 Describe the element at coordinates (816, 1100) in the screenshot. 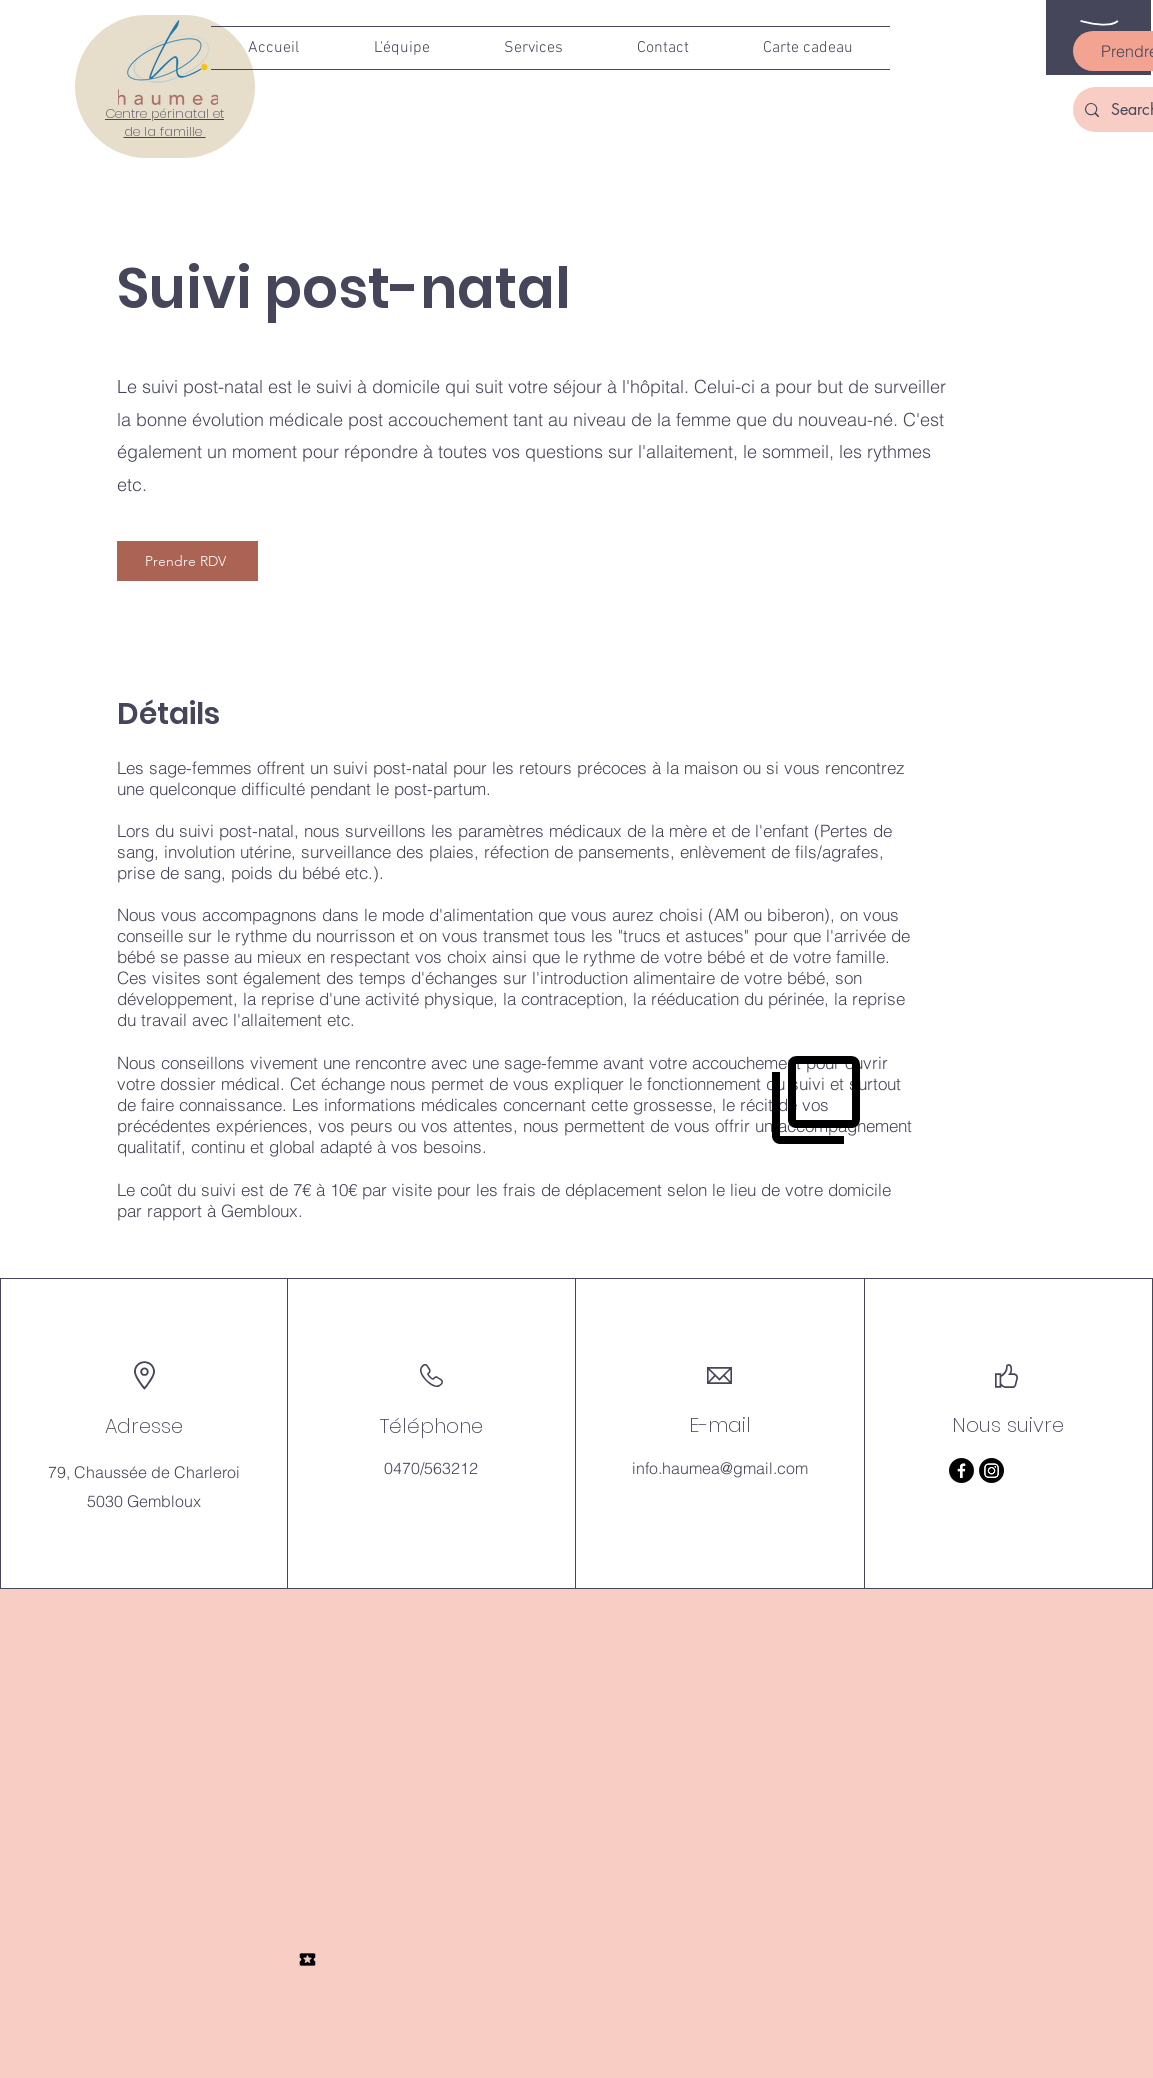

I see `indicates no filter is applied` at that location.